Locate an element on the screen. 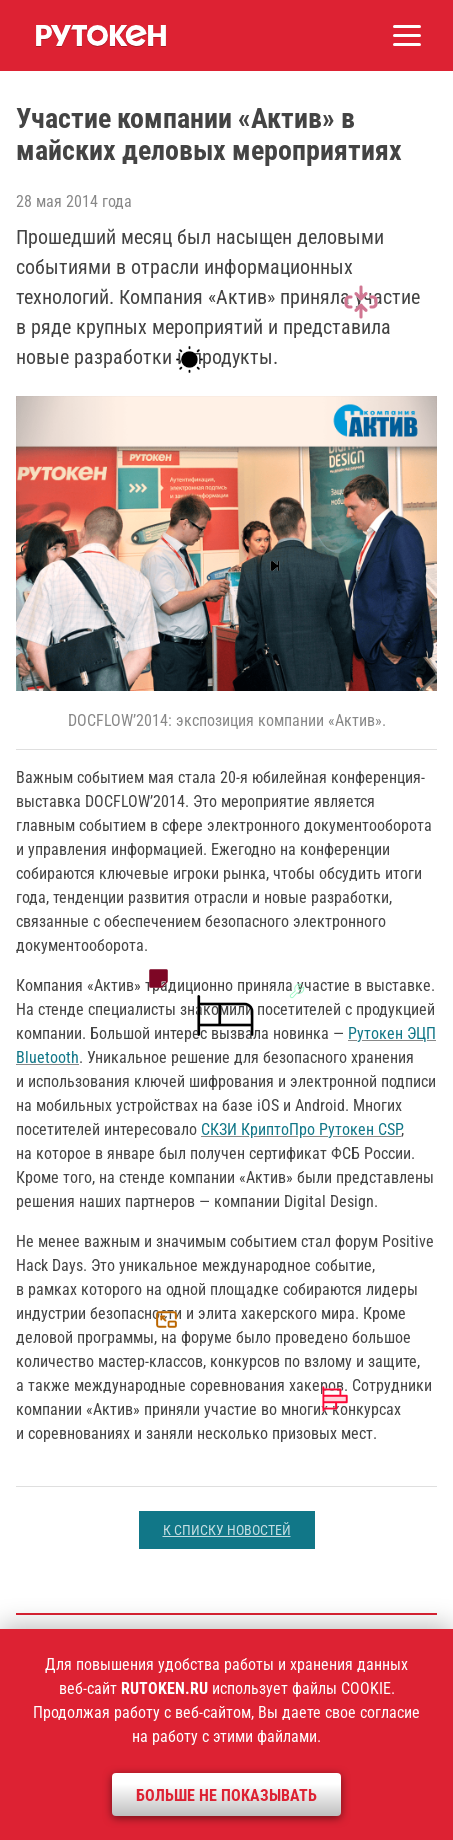 This screenshot has height=1840, width=453. skip to the next track is located at coordinates (275, 566).